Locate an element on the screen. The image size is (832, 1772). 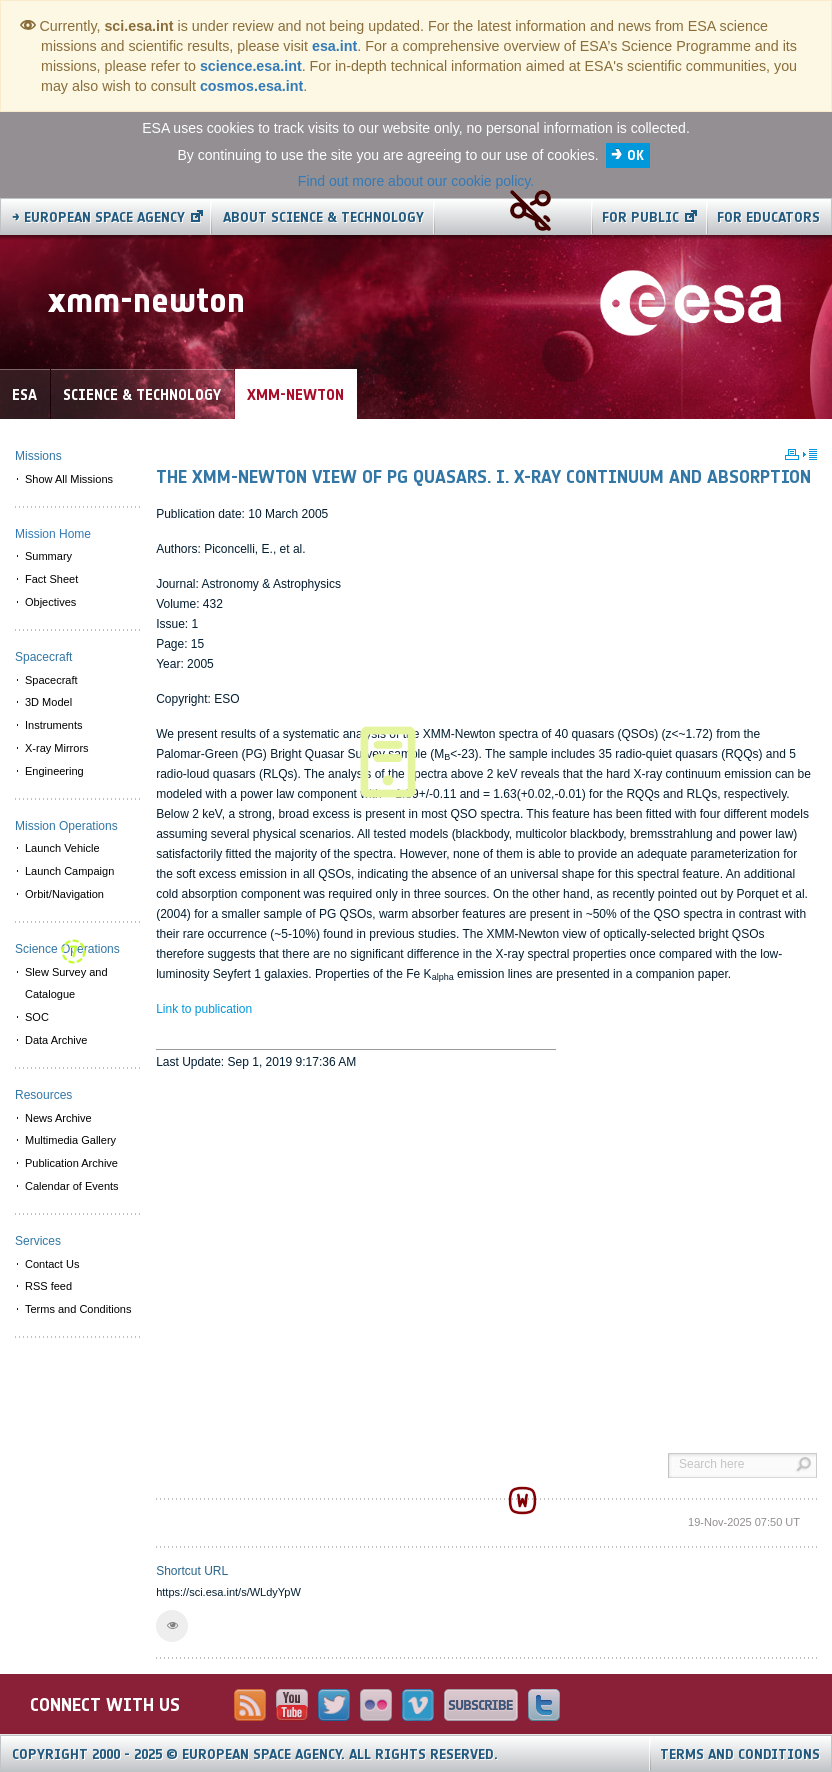
step 7 in a multi-step process is located at coordinates (73, 951).